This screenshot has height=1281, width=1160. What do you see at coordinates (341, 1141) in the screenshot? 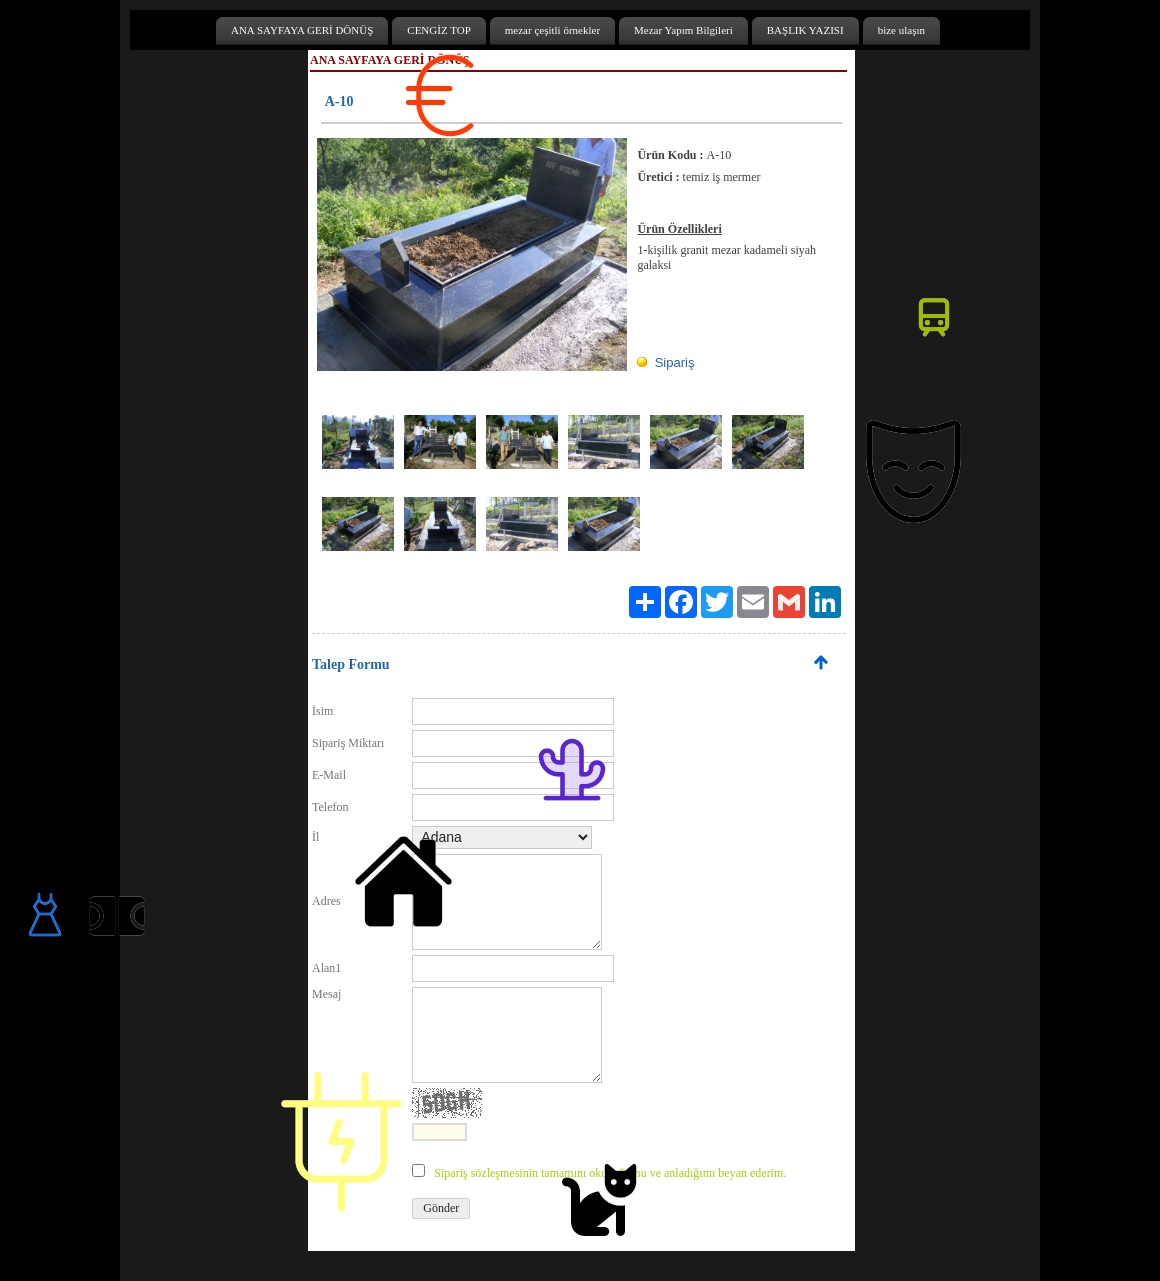
I see `device is currently charging` at bounding box center [341, 1141].